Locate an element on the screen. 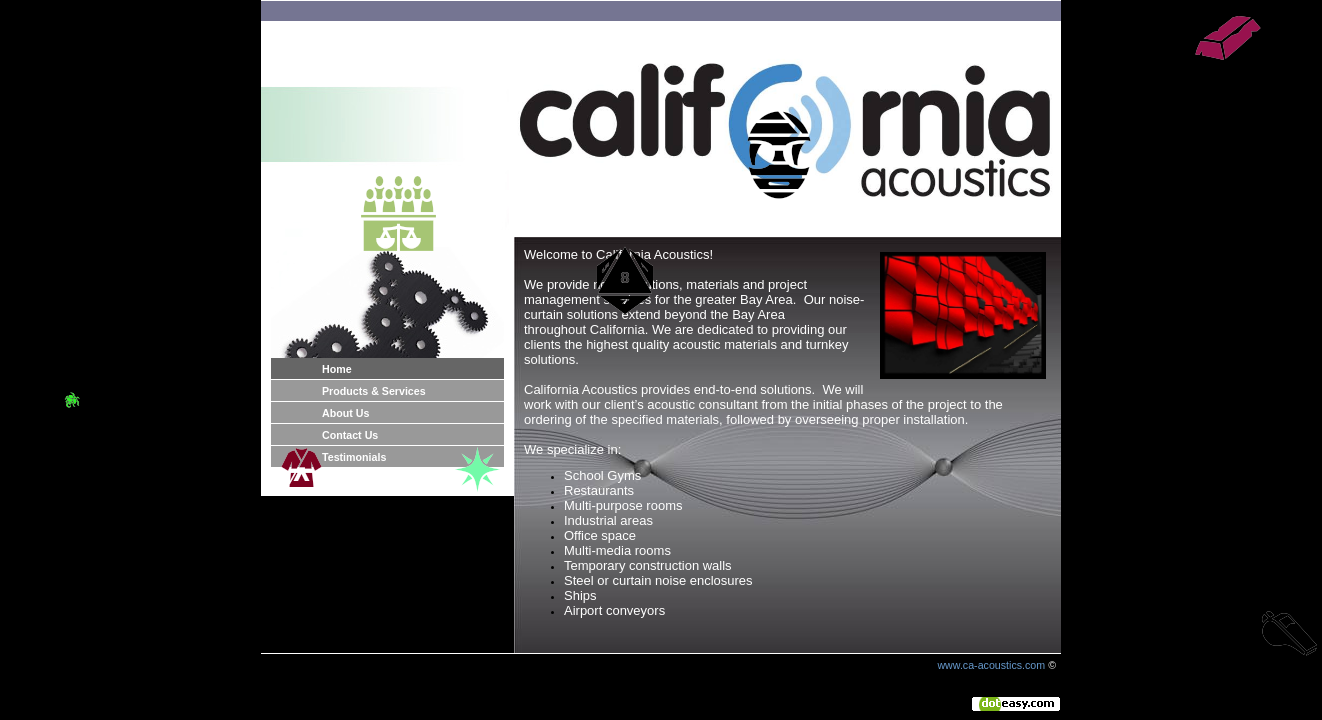 The width and height of the screenshot is (1322, 720). select traditional Japanese clothing item is located at coordinates (301, 467).